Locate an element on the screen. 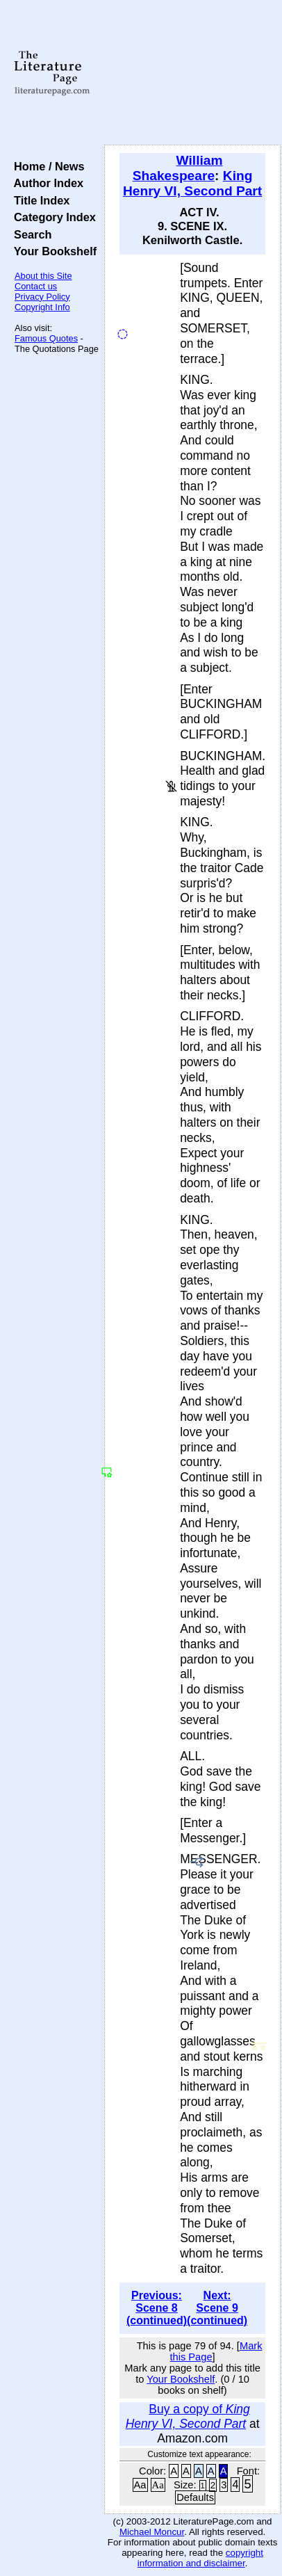  indicates loading or processing in progress is located at coordinates (122, 334).